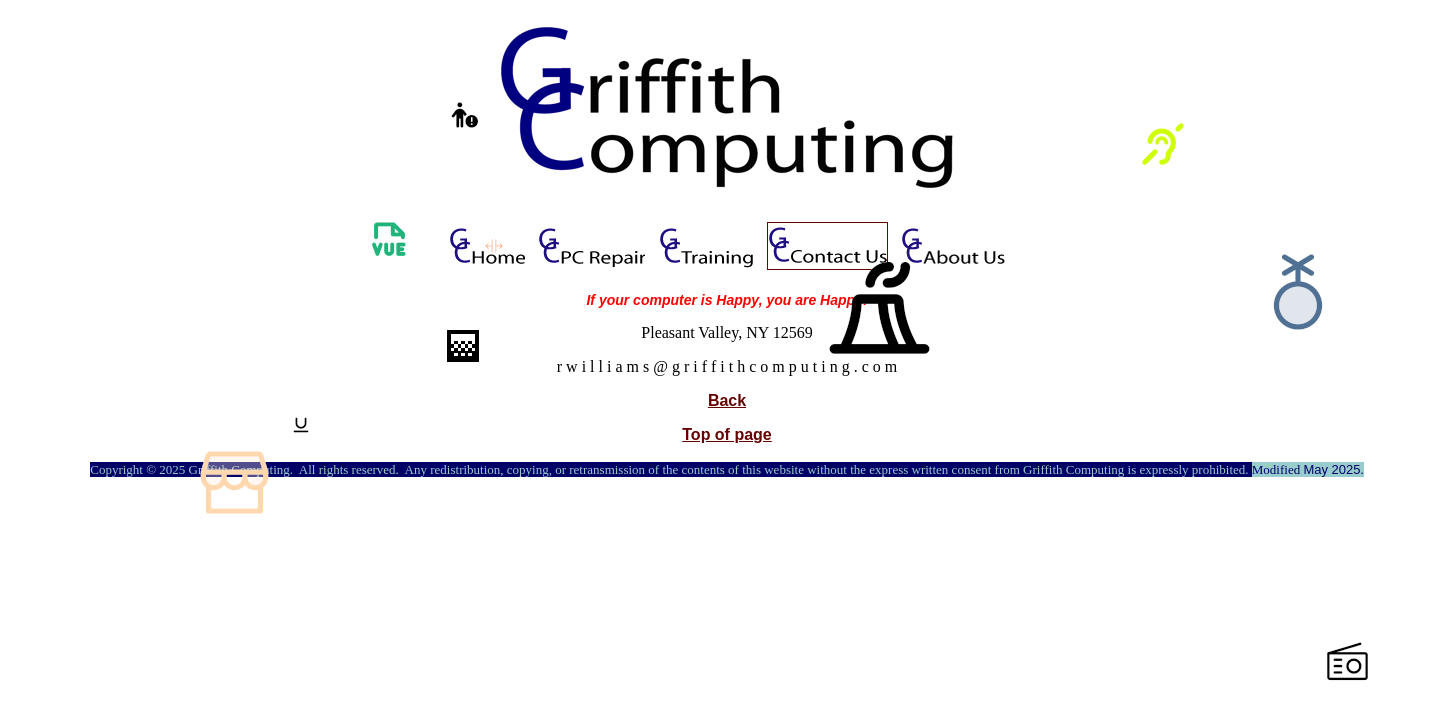  Describe the element at coordinates (1298, 292) in the screenshot. I see `indicates nonbinary gender identity option` at that location.